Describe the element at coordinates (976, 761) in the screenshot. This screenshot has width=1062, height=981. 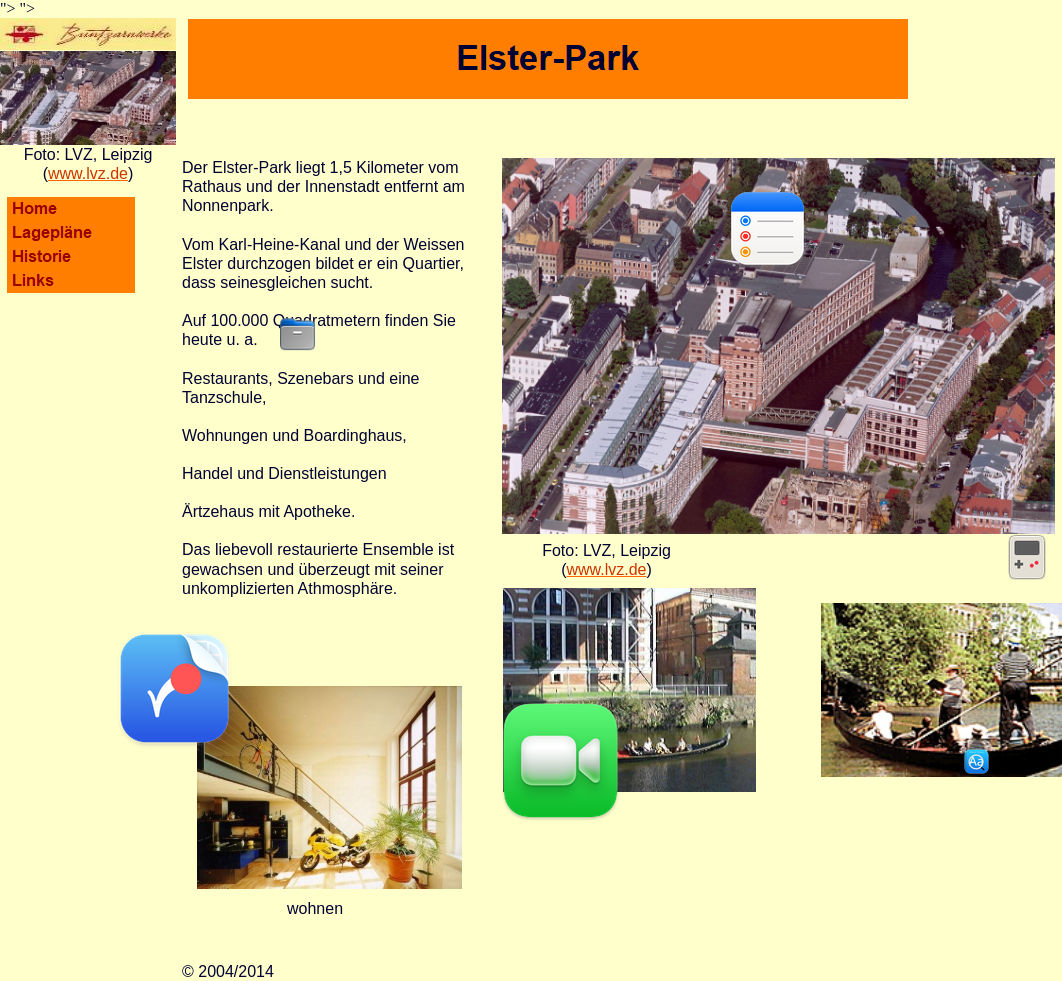
I see `open eudic dictionary app` at that location.